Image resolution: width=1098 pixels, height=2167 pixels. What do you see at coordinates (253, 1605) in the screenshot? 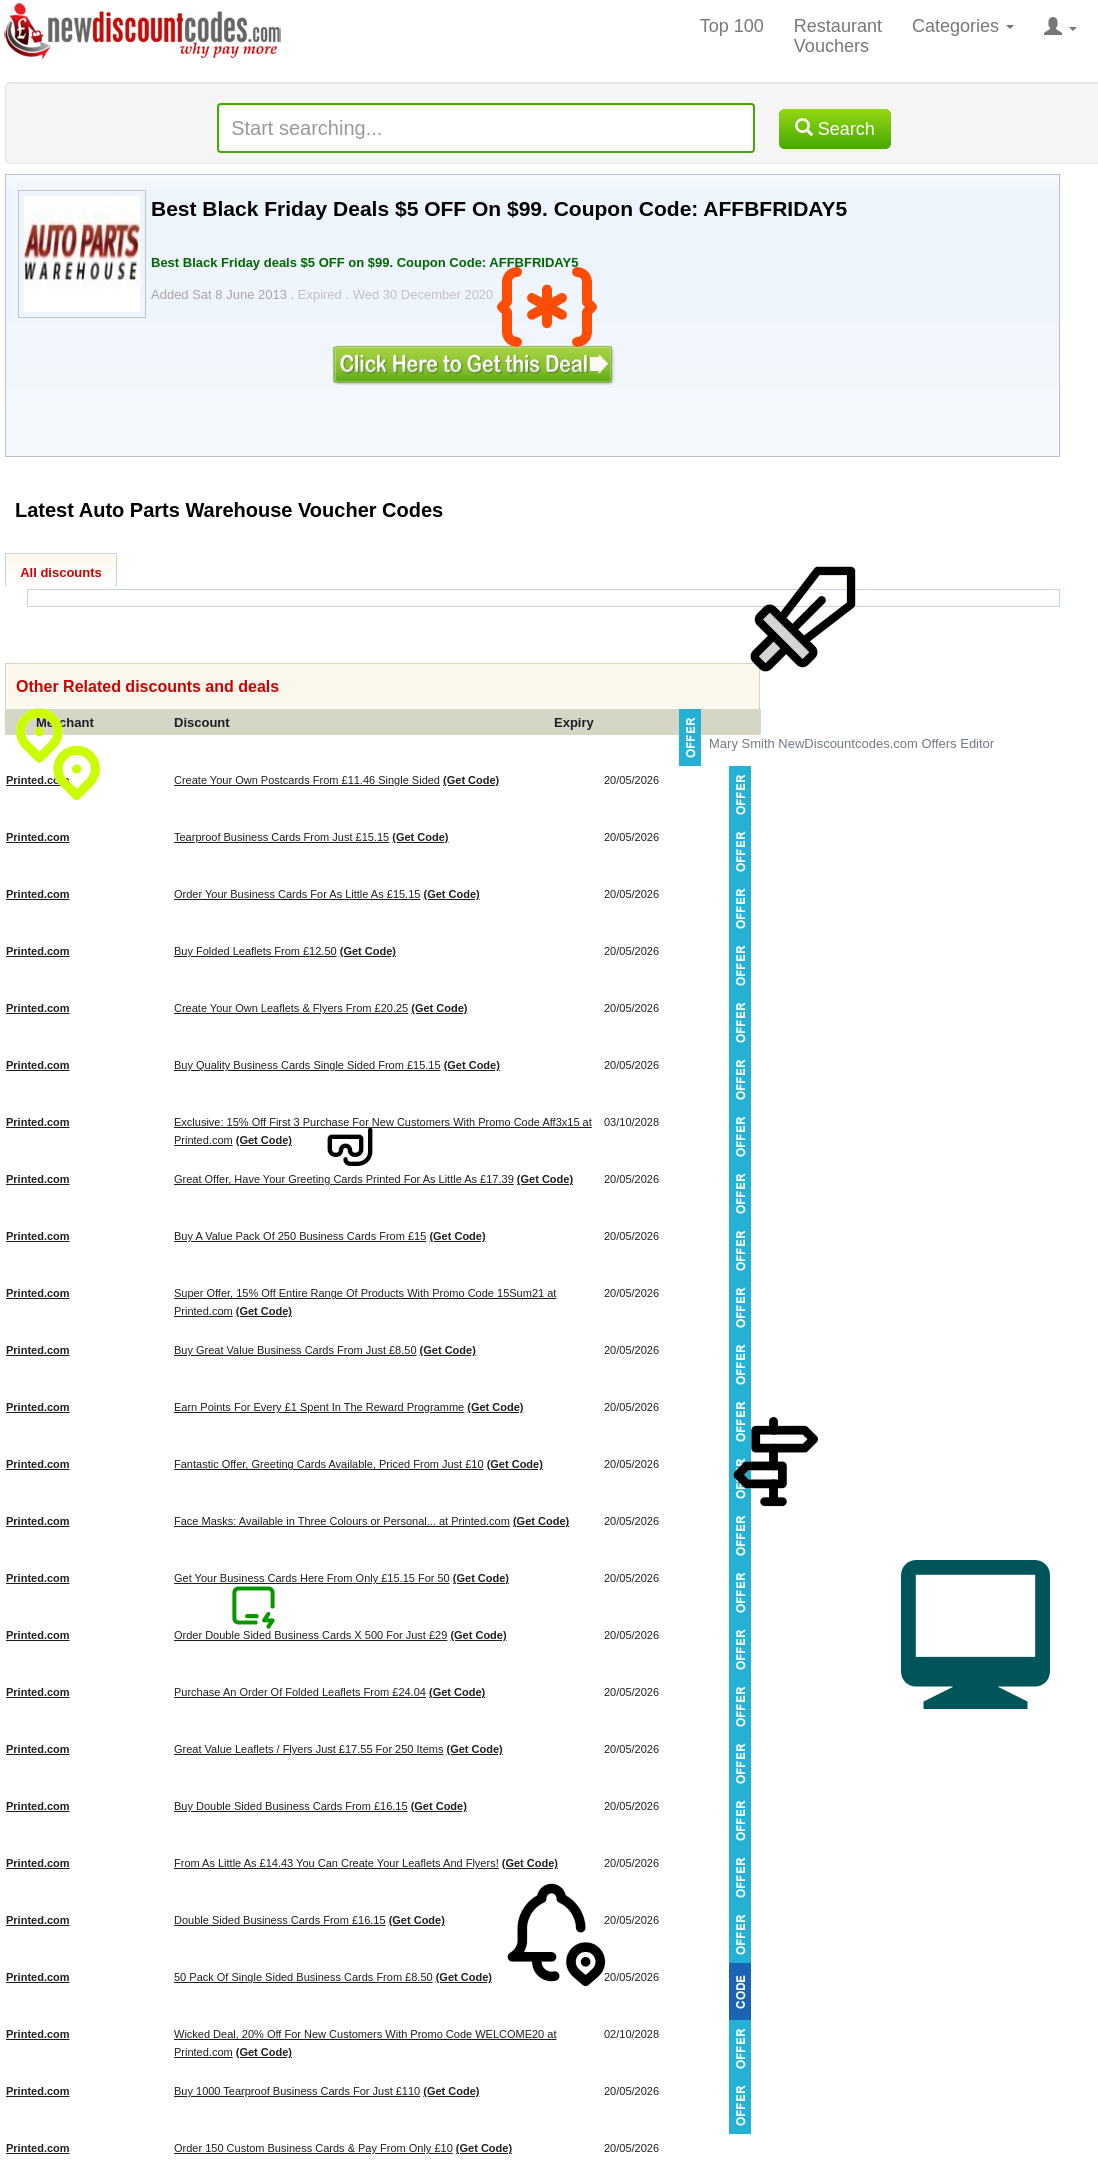
I see `tablet charging in landscape mode` at bounding box center [253, 1605].